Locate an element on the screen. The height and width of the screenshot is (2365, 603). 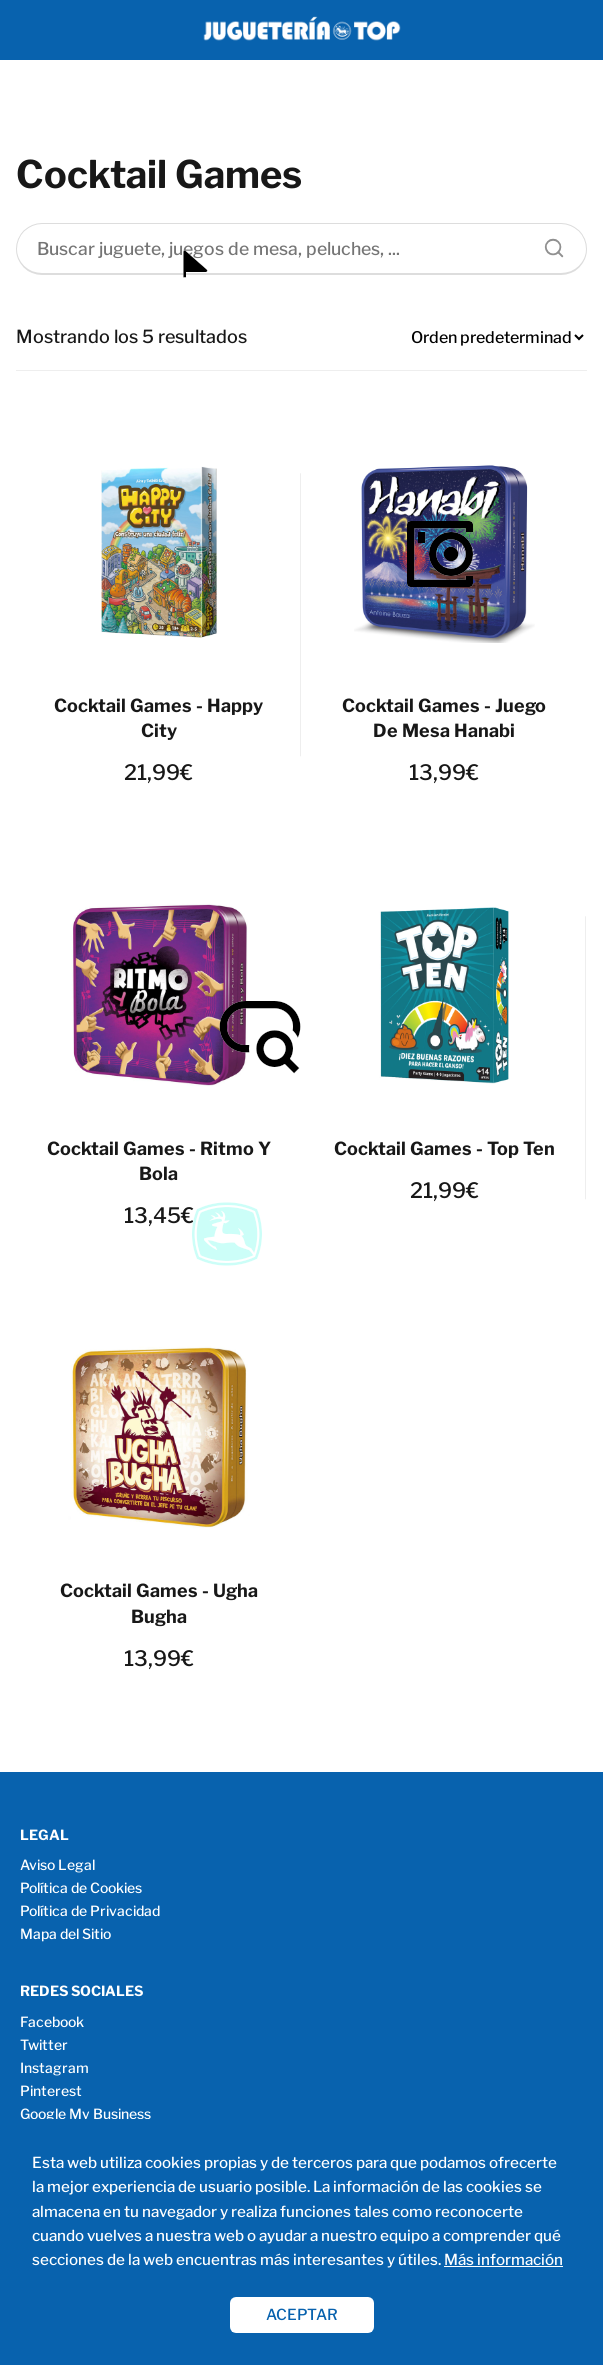
access photo gallery is located at coordinates (440, 554).